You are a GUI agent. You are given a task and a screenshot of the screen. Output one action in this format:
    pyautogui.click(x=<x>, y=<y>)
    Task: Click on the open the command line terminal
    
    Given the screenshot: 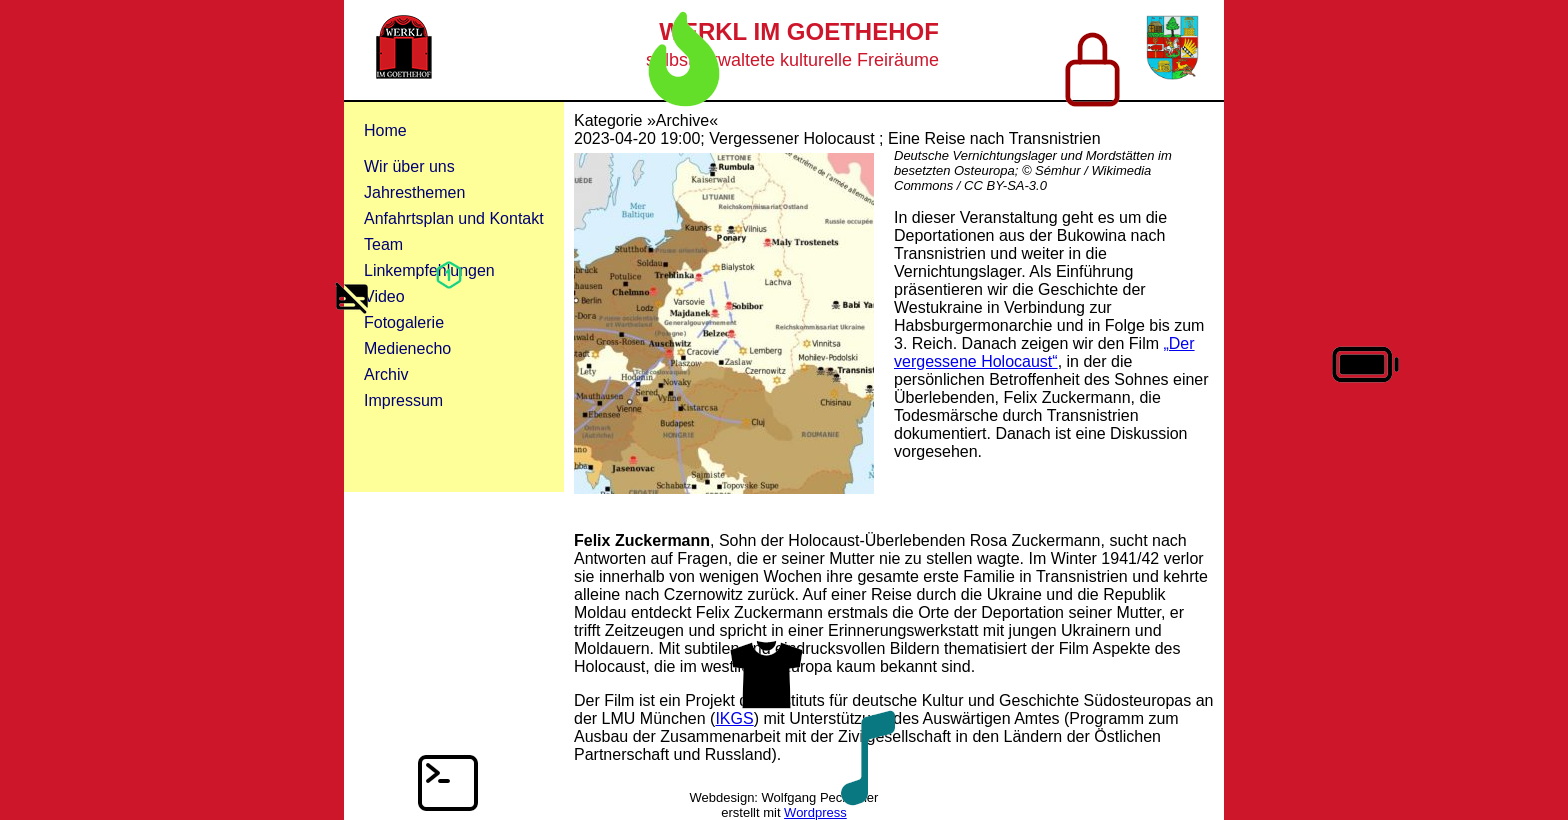 What is the action you would take?
    pyautogui.click(x=448, y=783)
    